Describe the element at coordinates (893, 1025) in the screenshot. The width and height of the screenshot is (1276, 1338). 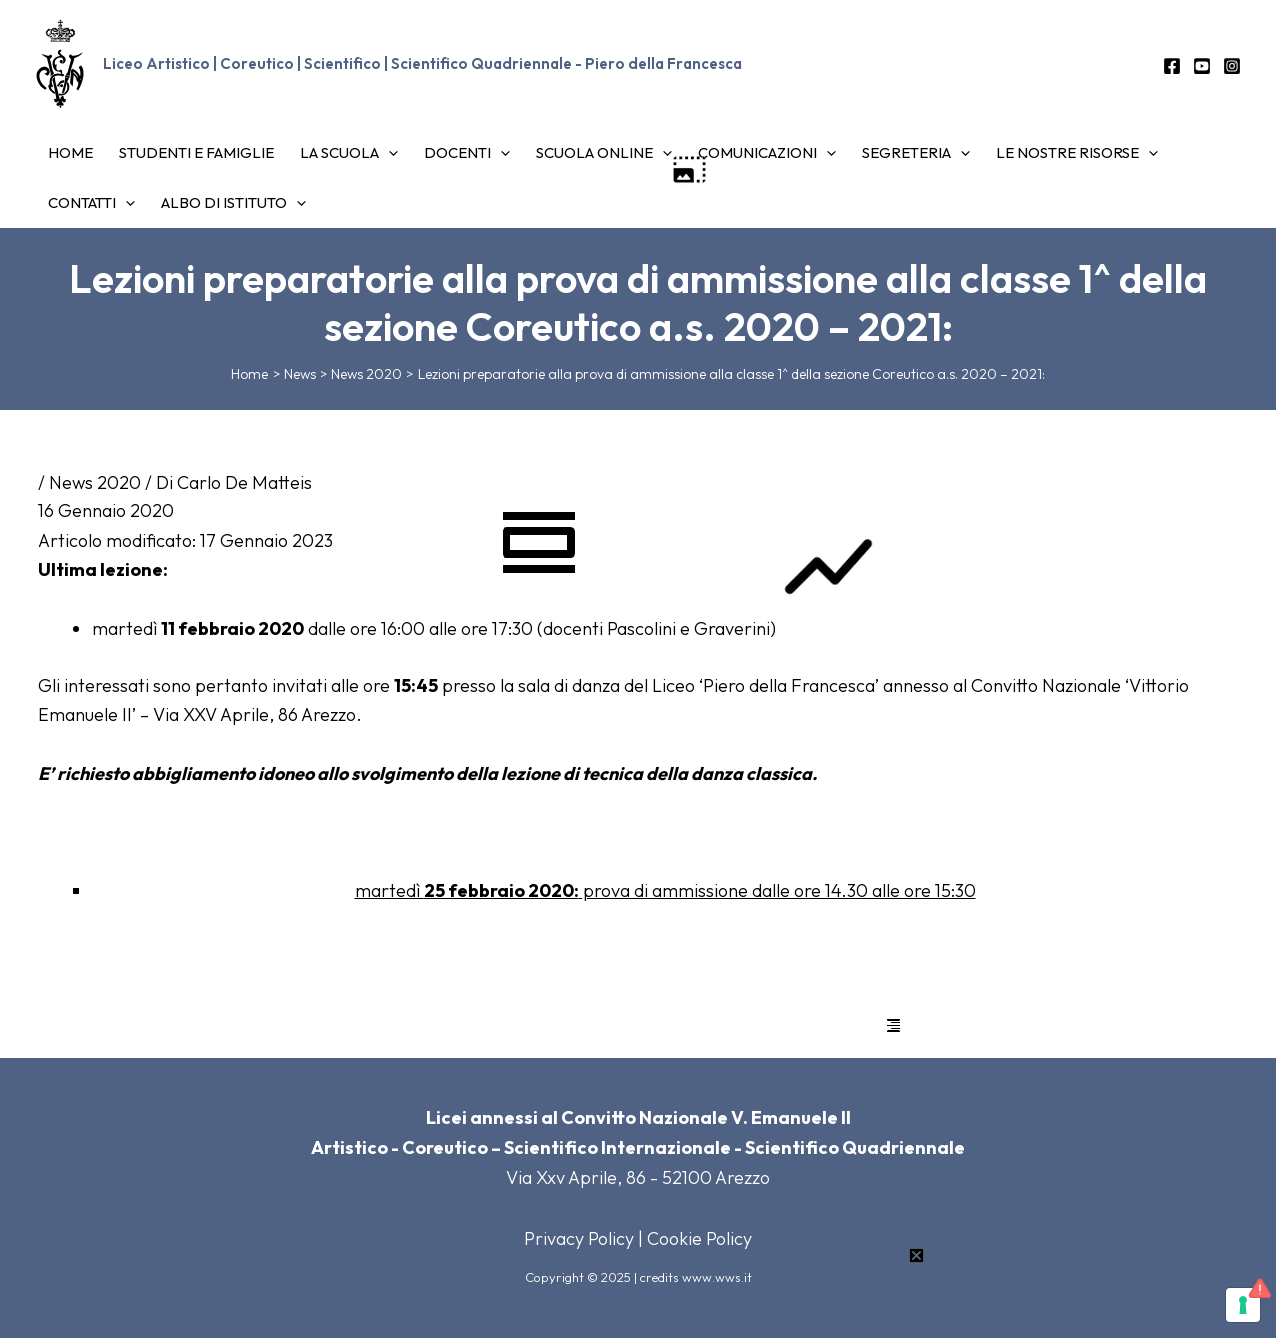
I see `align text to the right` at that location.